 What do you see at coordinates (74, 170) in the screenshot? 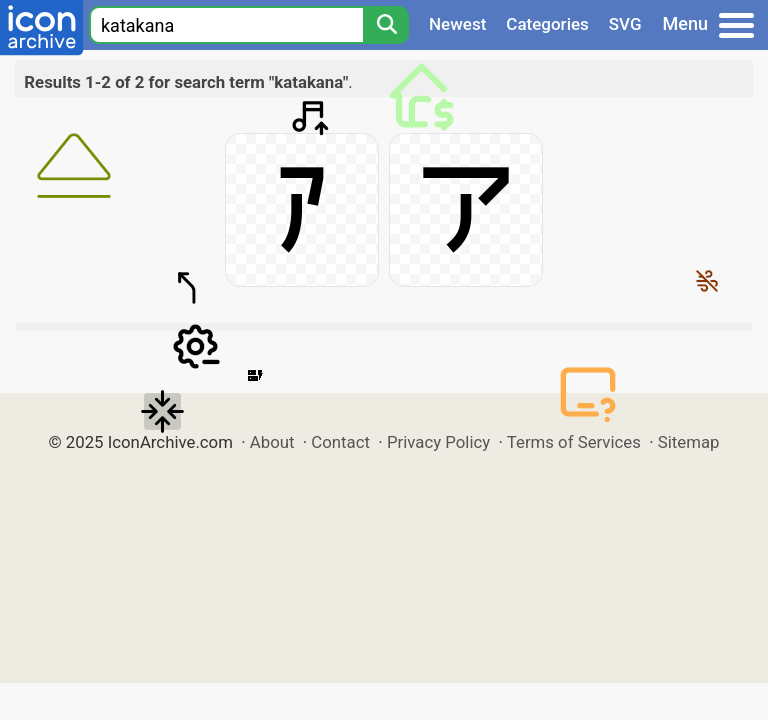
I see `eject media or disc` at bounding box center [74, 170].